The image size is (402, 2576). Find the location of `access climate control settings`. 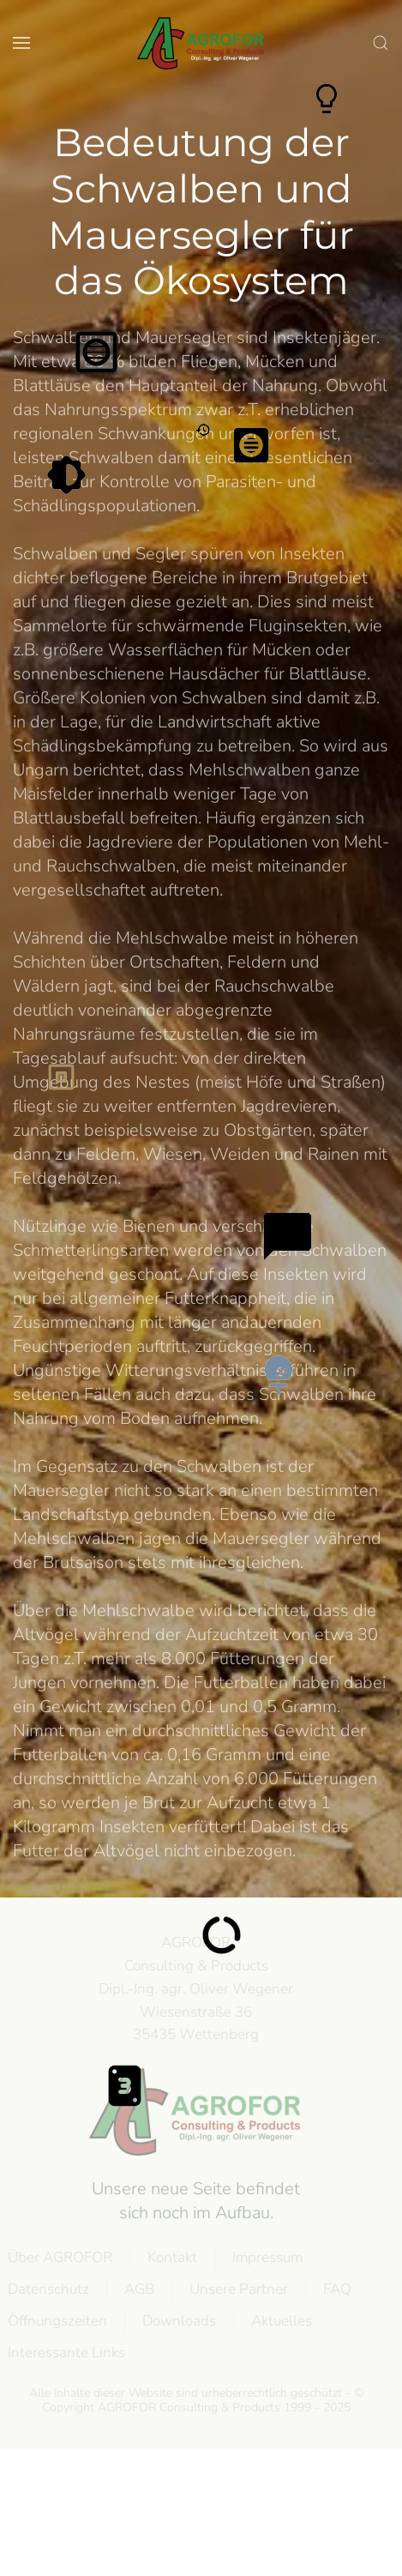

access climate control settings is located at coordinates (251, 445).